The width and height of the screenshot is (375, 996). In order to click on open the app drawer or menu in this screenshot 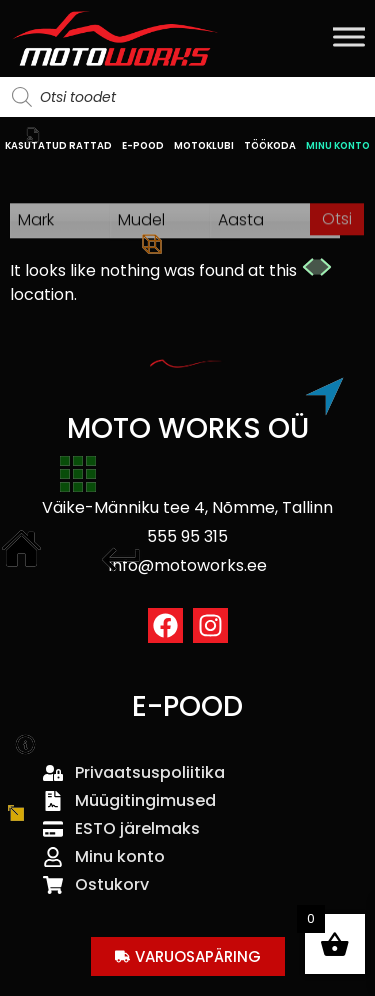, I will do `click(78, 474)`.